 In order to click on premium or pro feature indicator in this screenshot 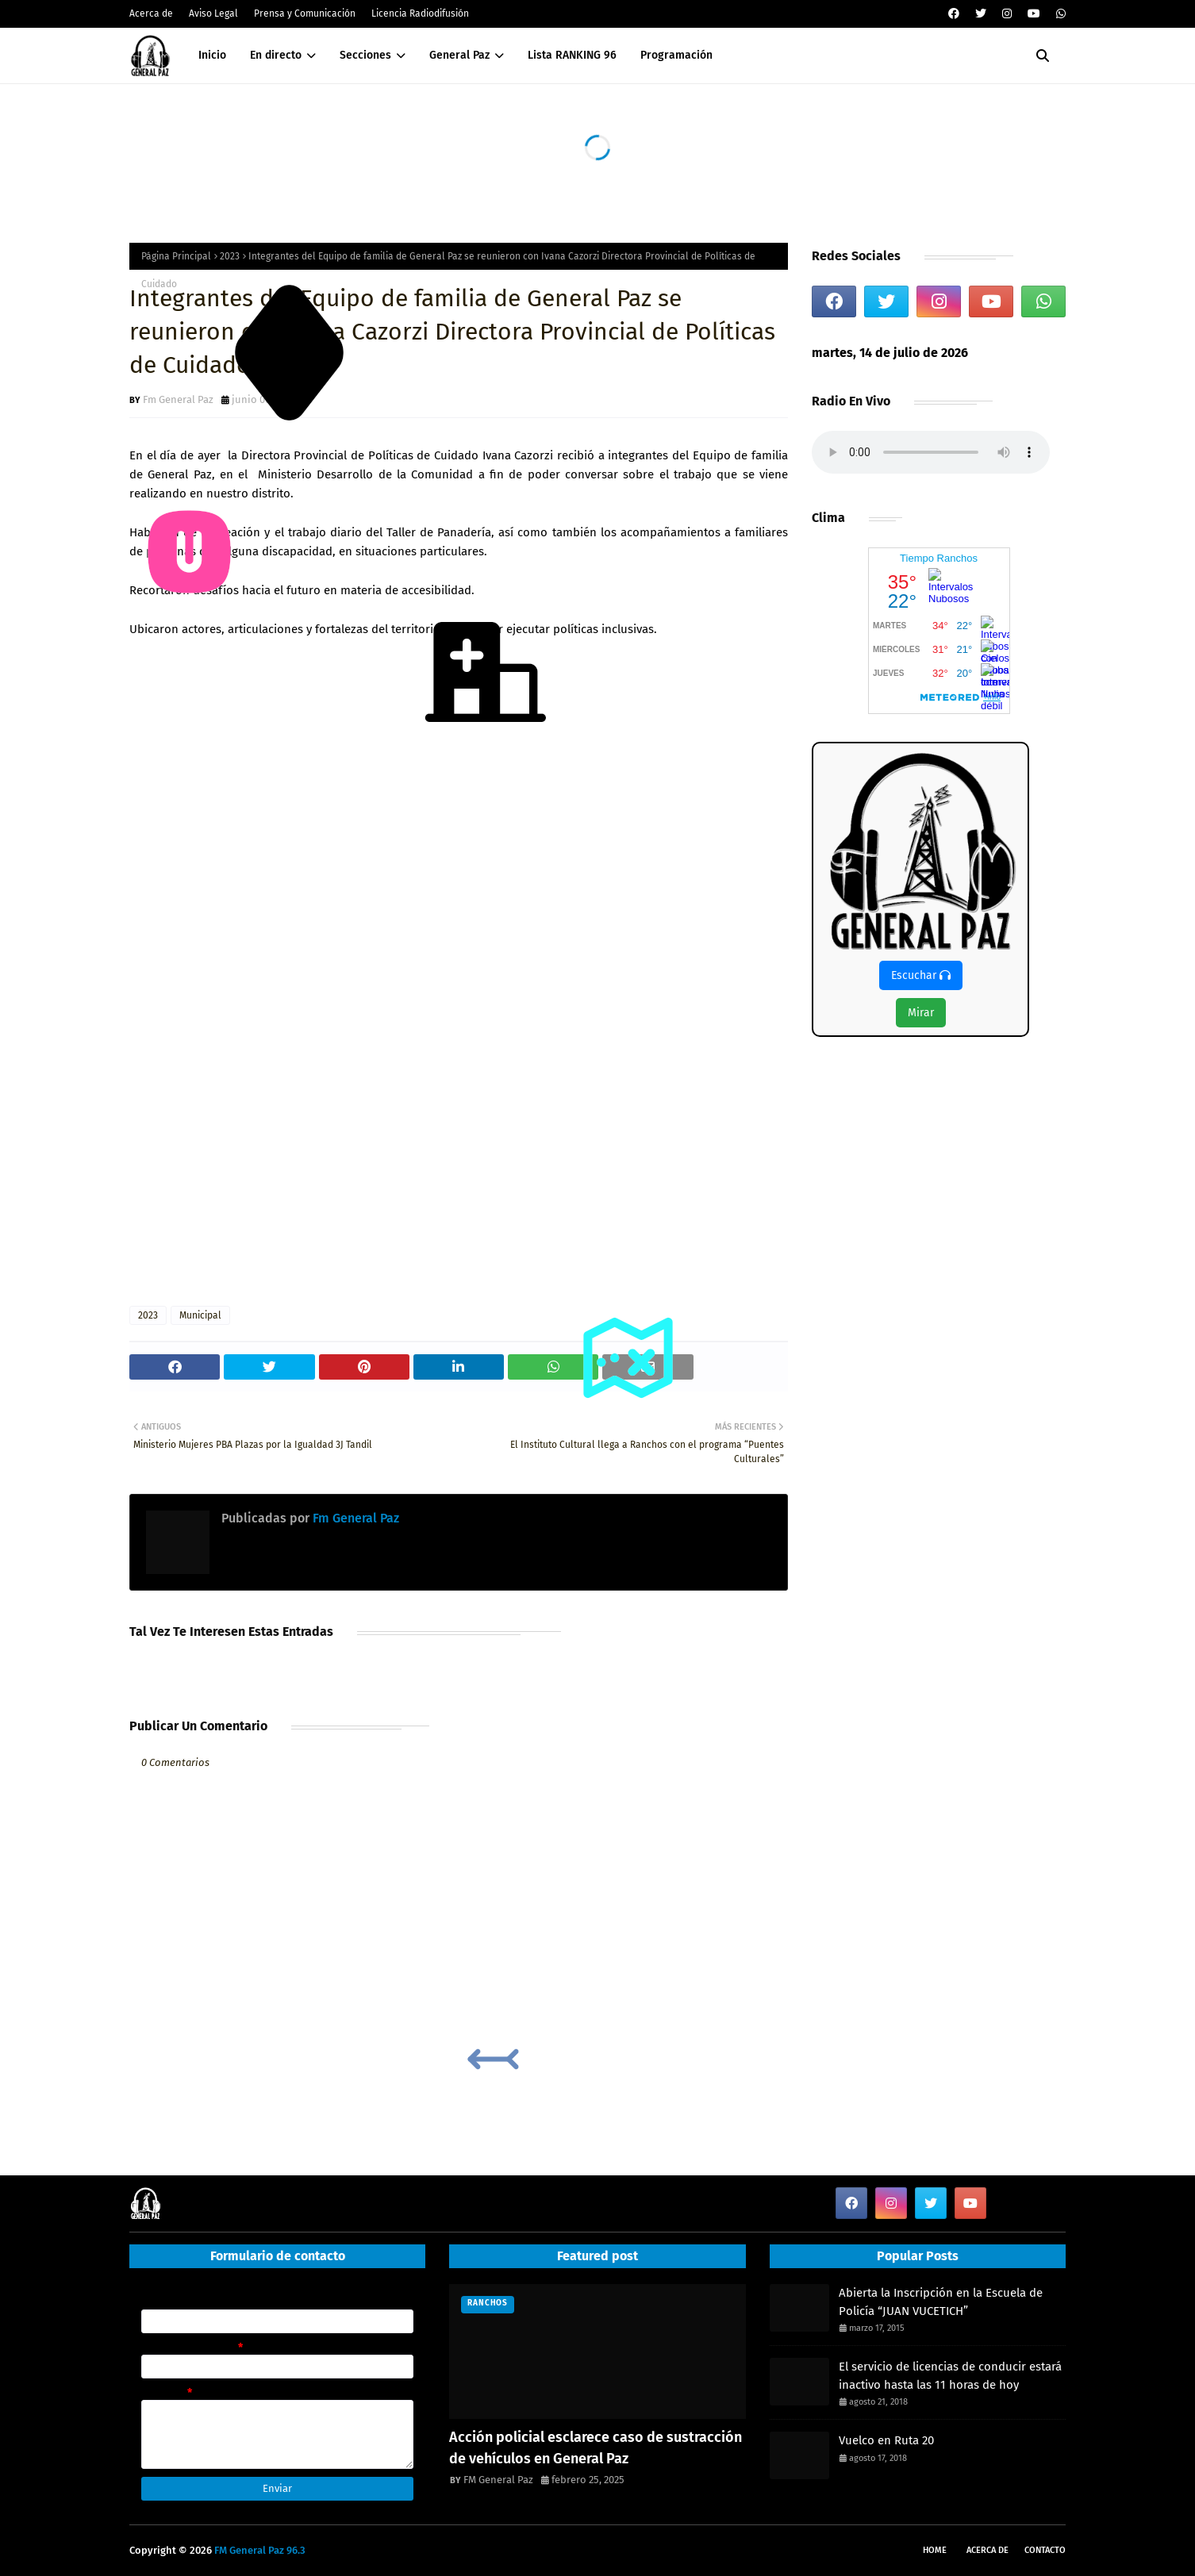, I will do `click(289, 352)`.